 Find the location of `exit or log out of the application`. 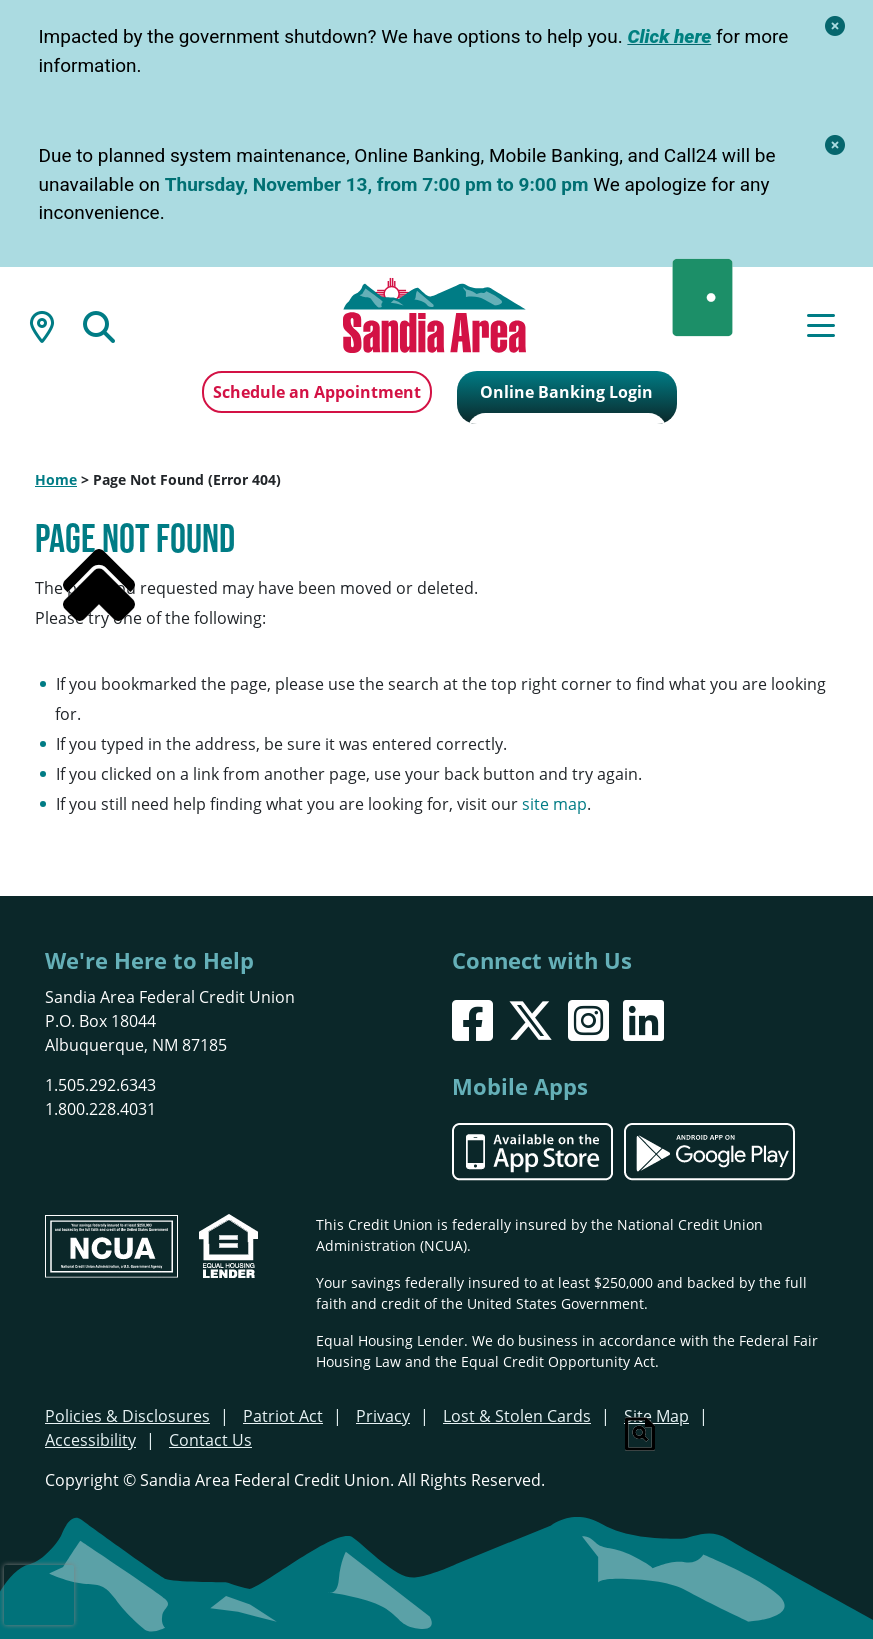

exit or log out of the application is located at coordinates (702, 297).